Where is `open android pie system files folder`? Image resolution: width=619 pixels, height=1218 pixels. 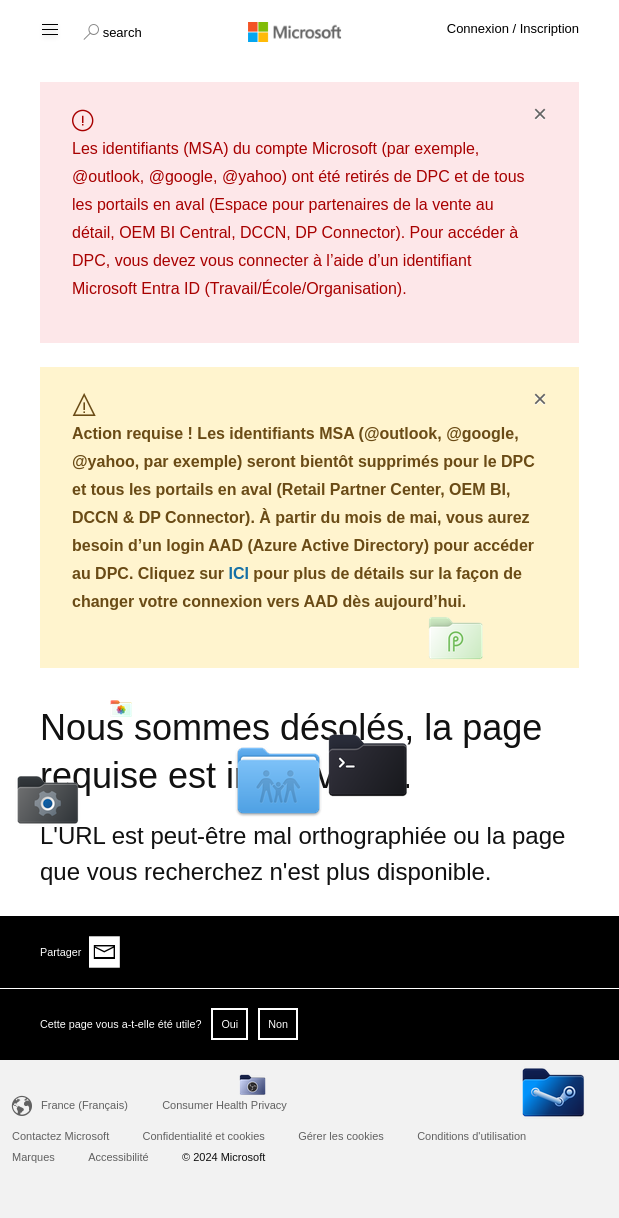
open android pie system files folder is located at coordinates (455, 639).